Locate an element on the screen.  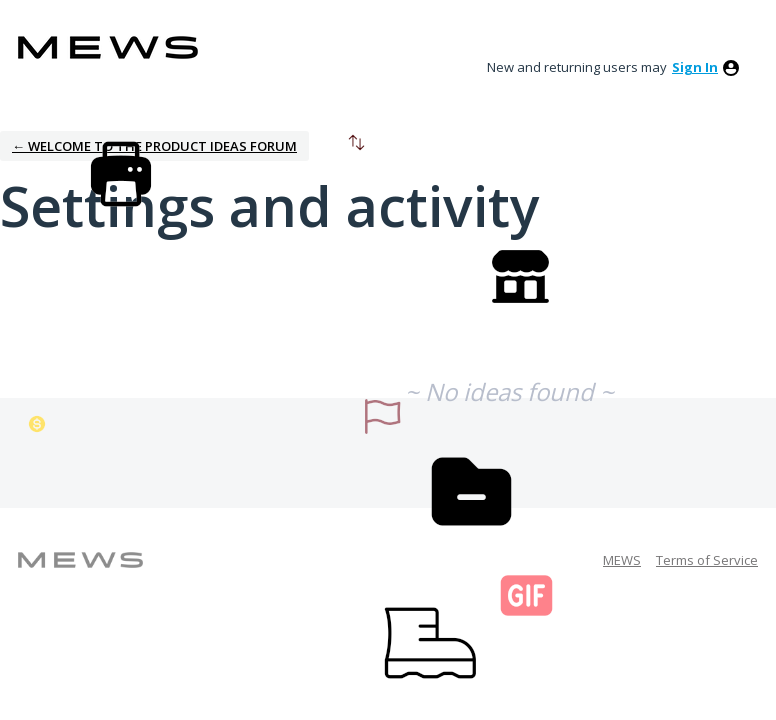
insert a GIF into your message is located at coordinates (526, 595).